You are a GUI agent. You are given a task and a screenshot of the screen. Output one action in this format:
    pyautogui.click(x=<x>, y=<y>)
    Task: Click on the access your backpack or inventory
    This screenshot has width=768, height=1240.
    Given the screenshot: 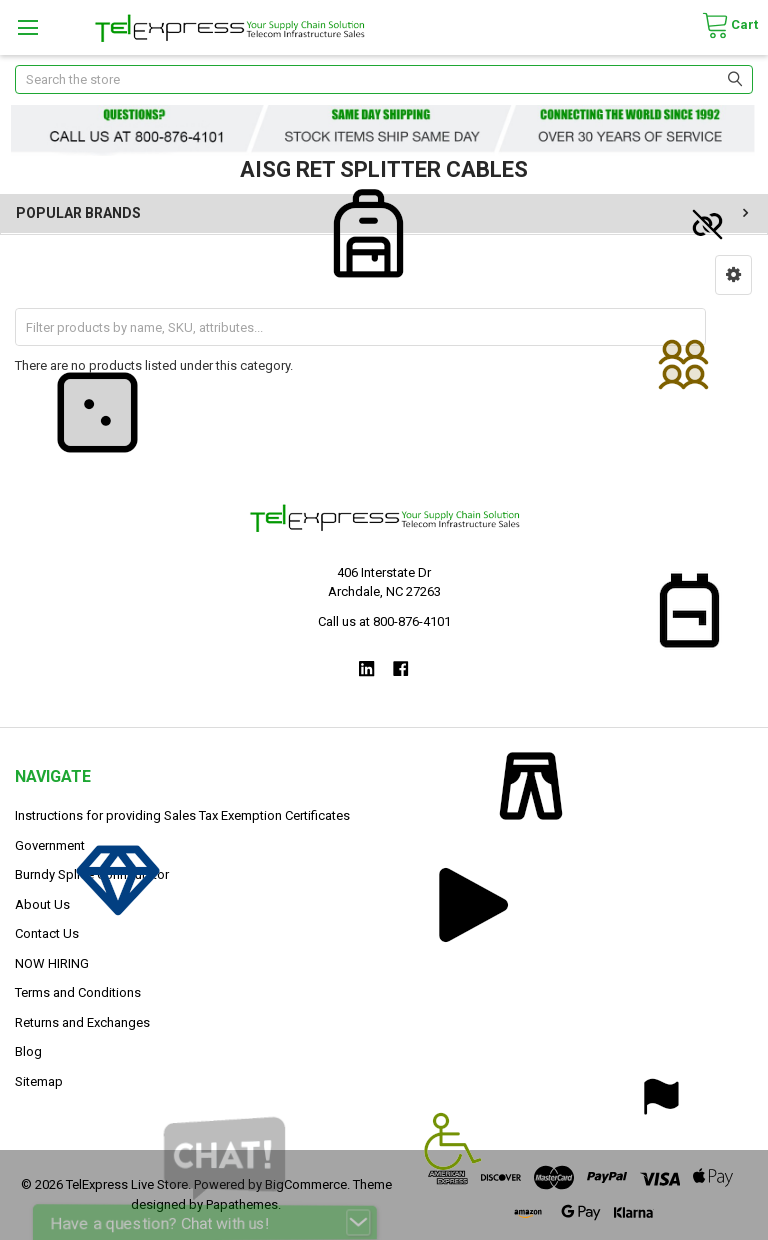 What is the action you would take?
    pyautogui.click(x=689, y=610)
    